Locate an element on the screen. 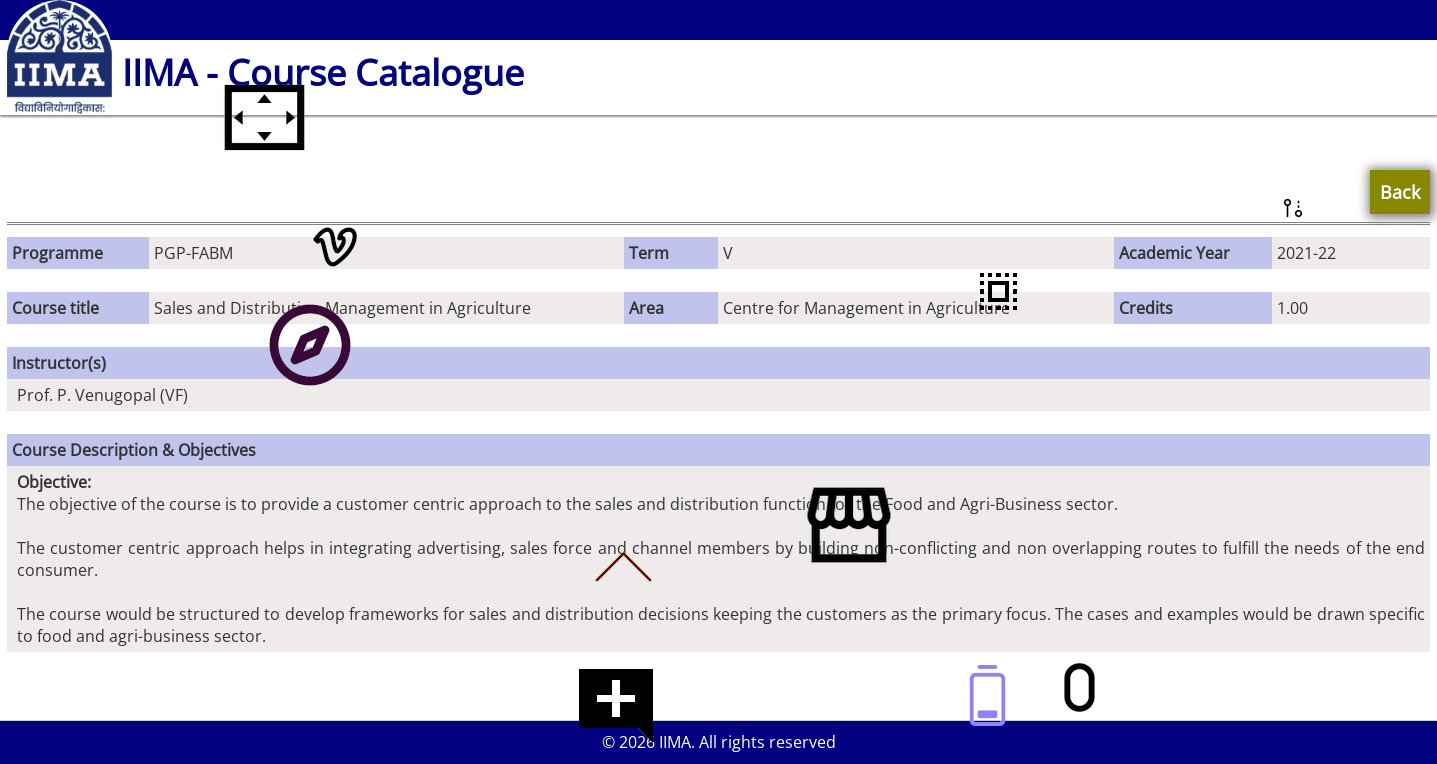 This screenshot has height=764, width=1437. open Vimeo app or website is located at coordinates (335, 247).